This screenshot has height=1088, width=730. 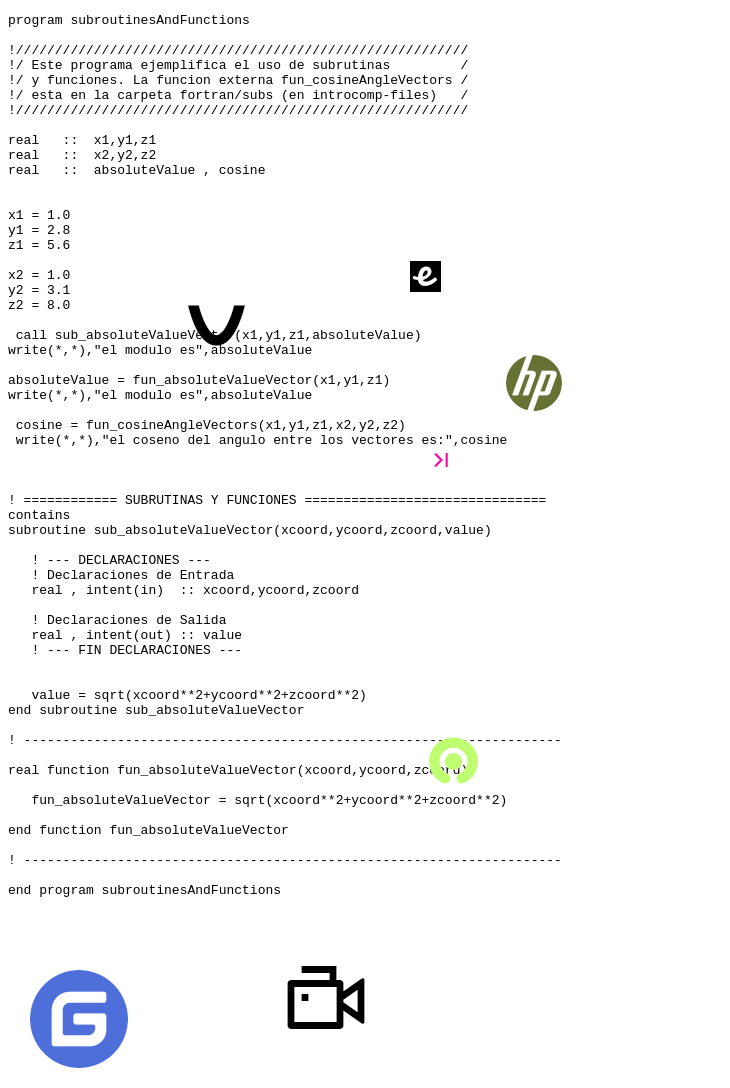 I want to click on open gitee repository, so click(x=79, y=1019).